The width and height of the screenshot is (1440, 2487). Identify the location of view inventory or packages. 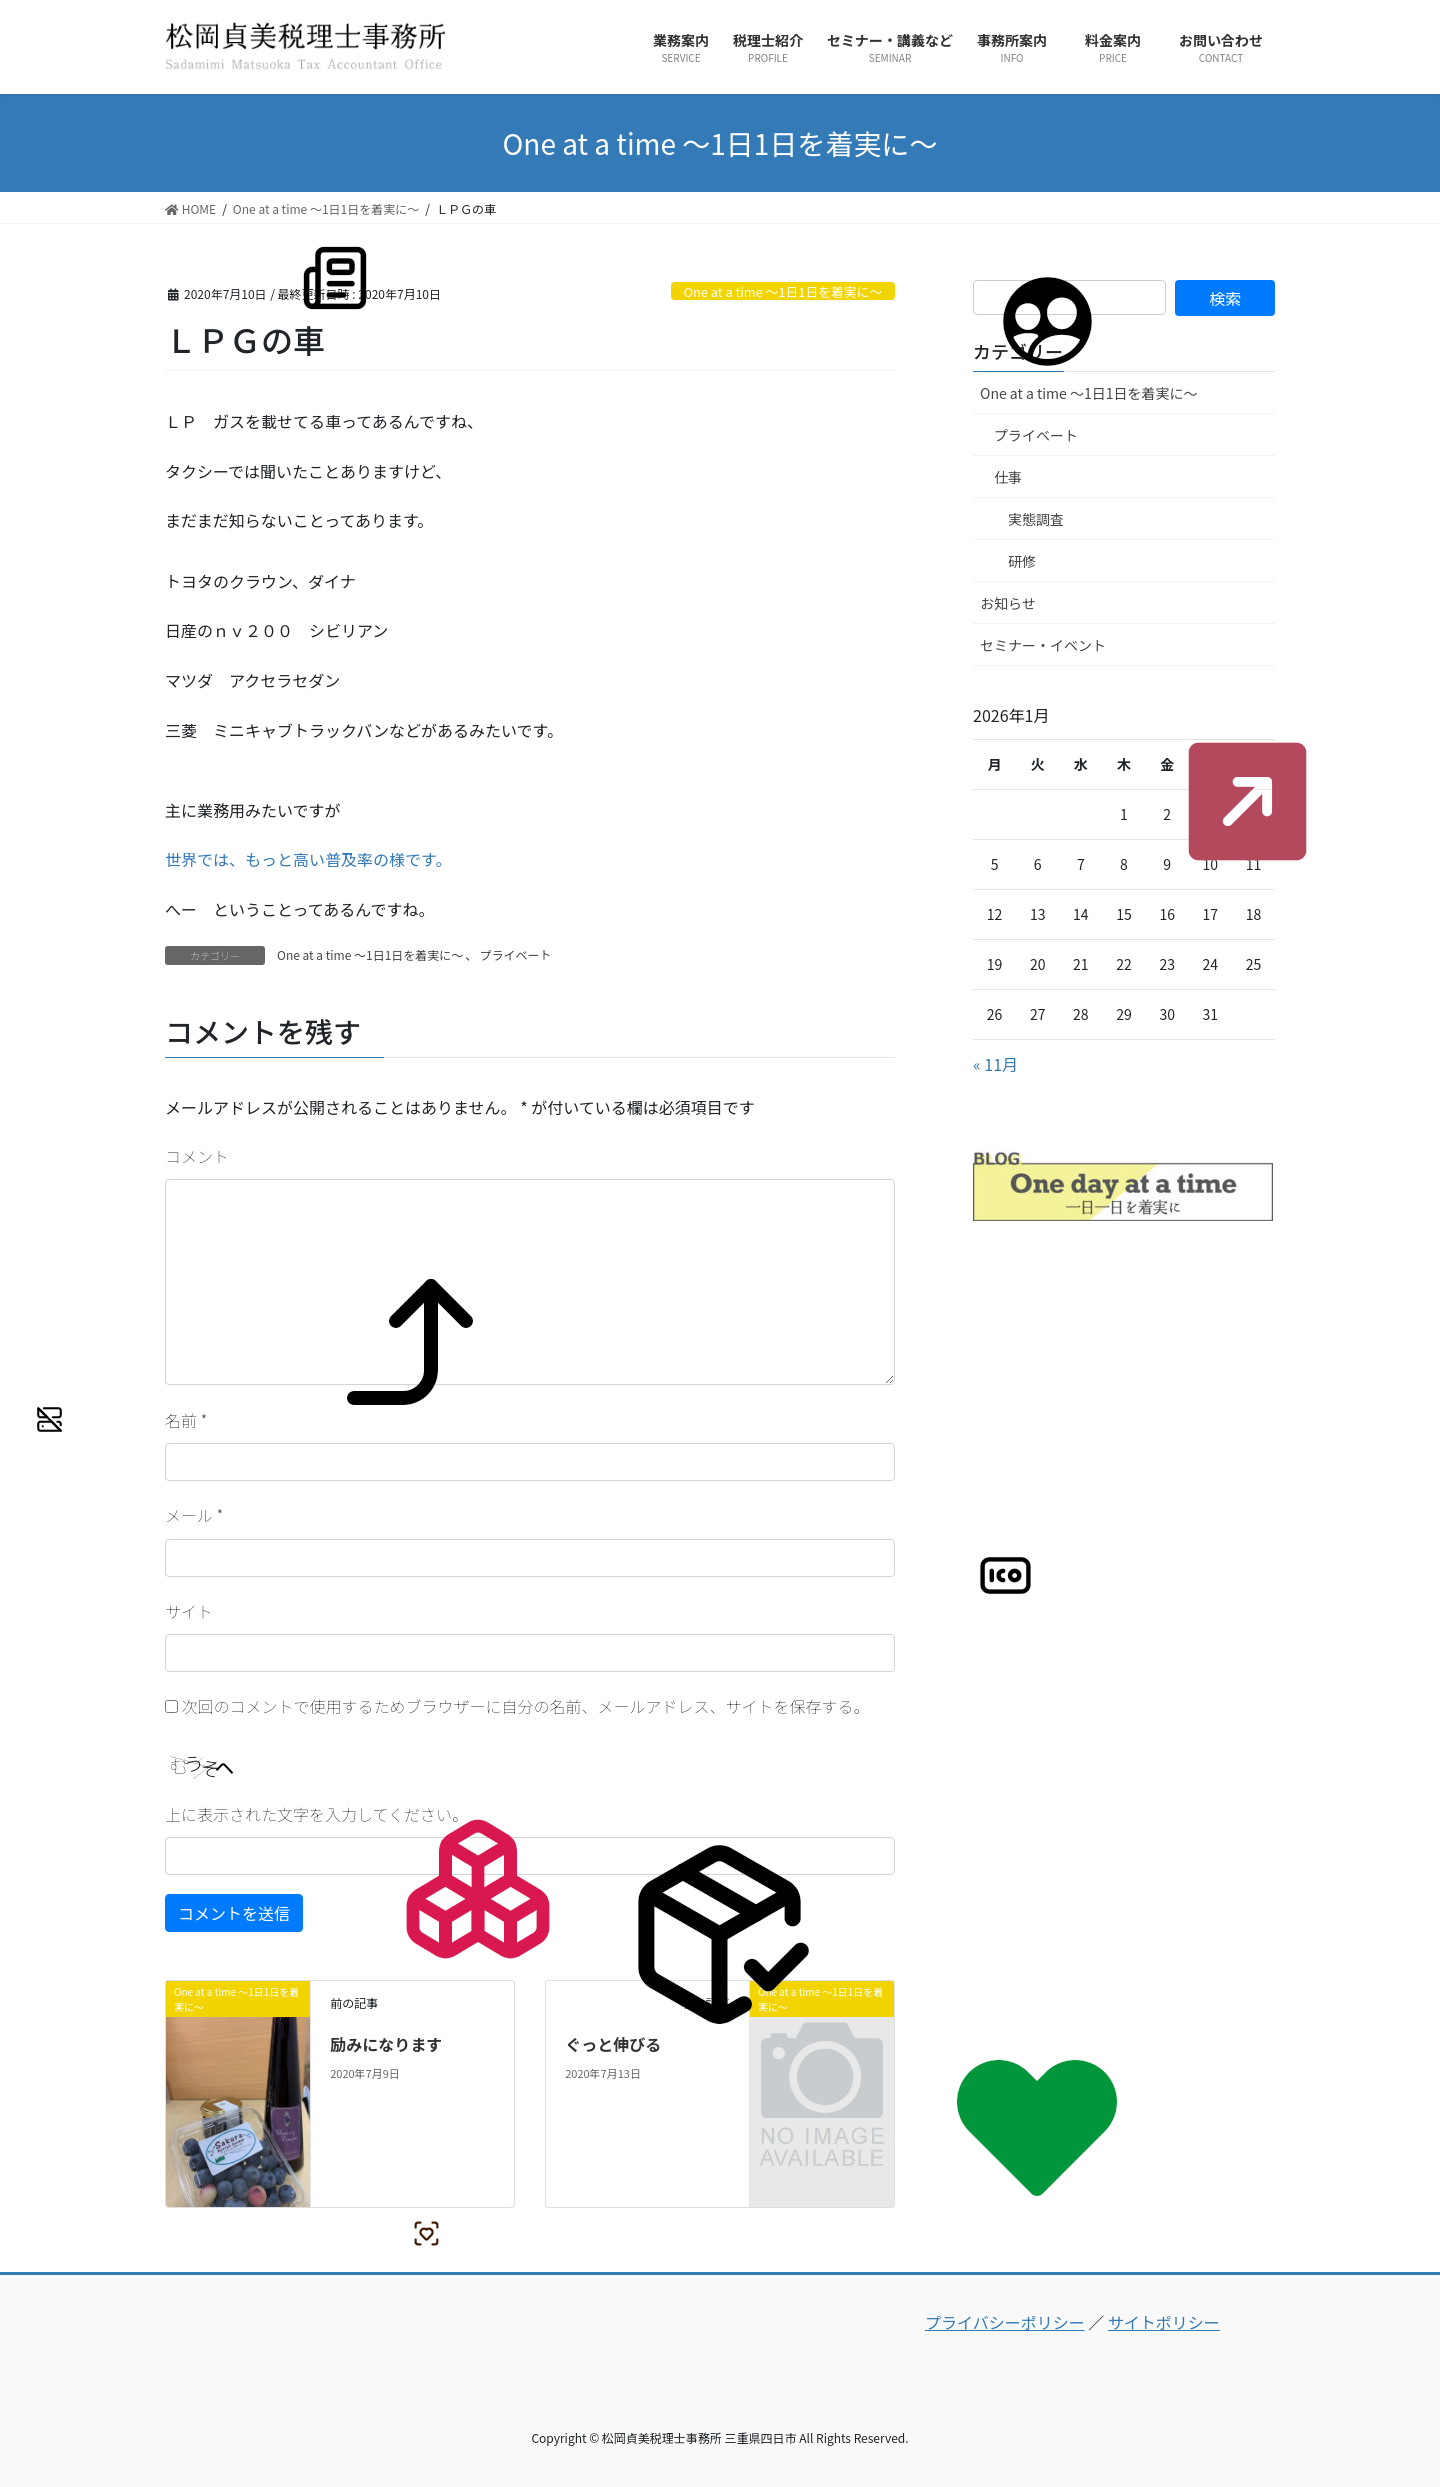
(478, 1889).